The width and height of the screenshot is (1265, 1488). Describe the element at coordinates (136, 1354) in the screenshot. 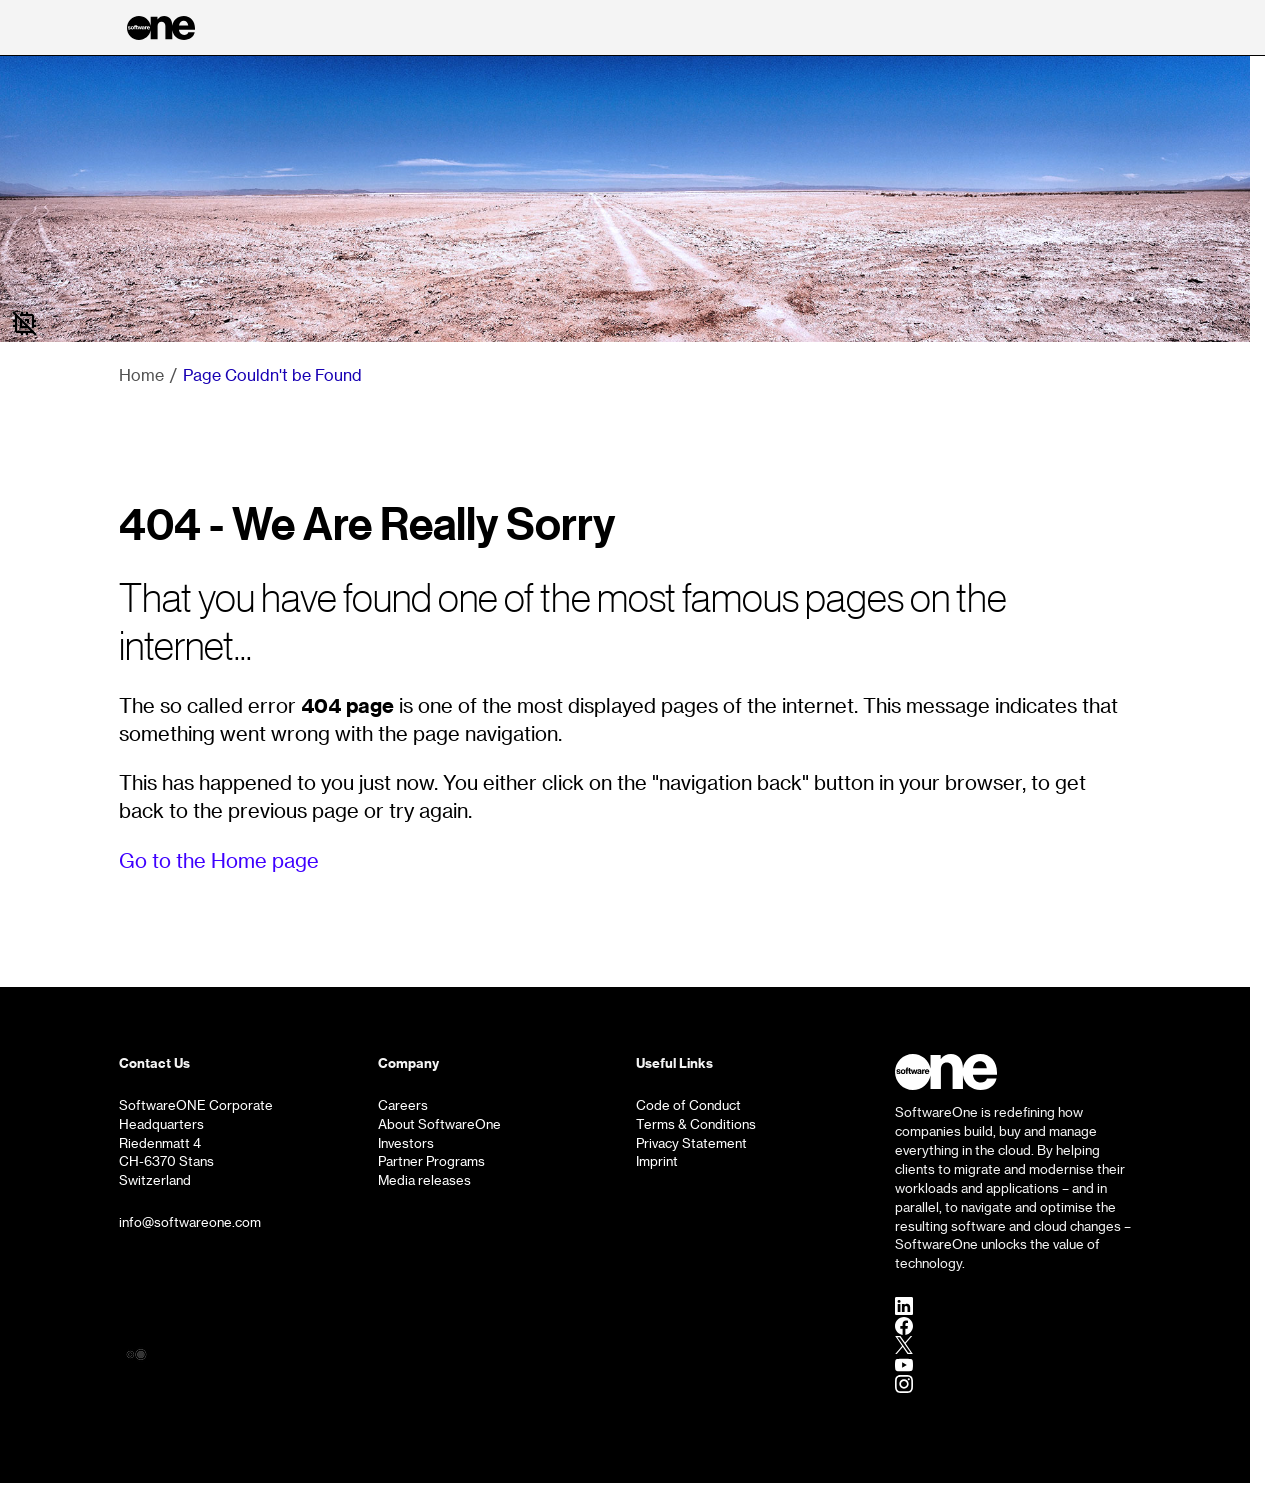

I see `toggle HDR strong mode for photos` at that location.